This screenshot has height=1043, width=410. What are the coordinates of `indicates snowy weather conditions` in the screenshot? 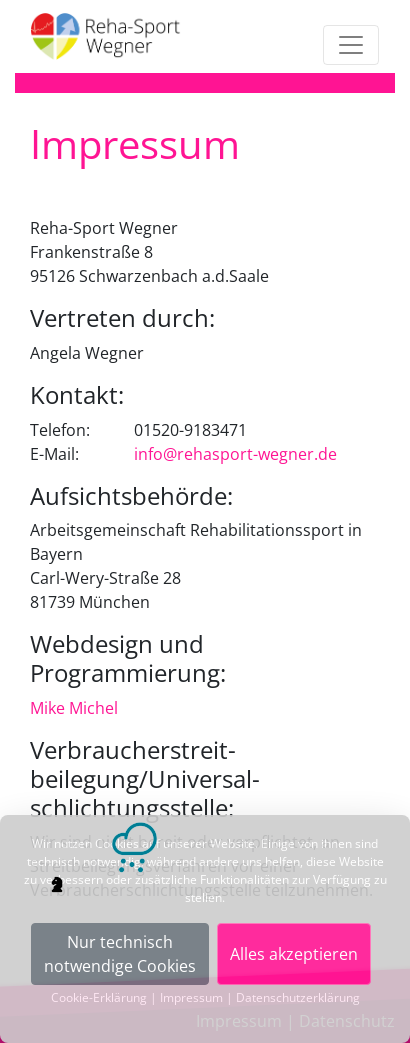 It's located at (134, 846).